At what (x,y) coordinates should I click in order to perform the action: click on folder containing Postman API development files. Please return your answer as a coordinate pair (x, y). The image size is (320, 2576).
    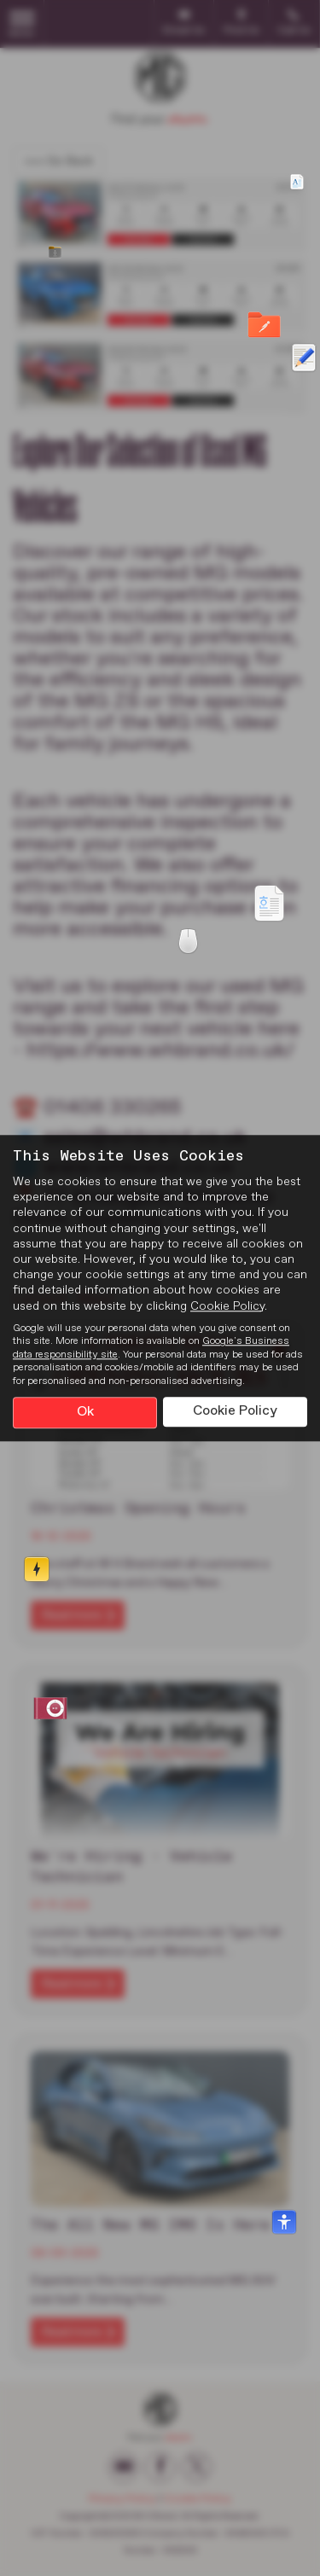
    Looking at the image, I should click on (264, 325).